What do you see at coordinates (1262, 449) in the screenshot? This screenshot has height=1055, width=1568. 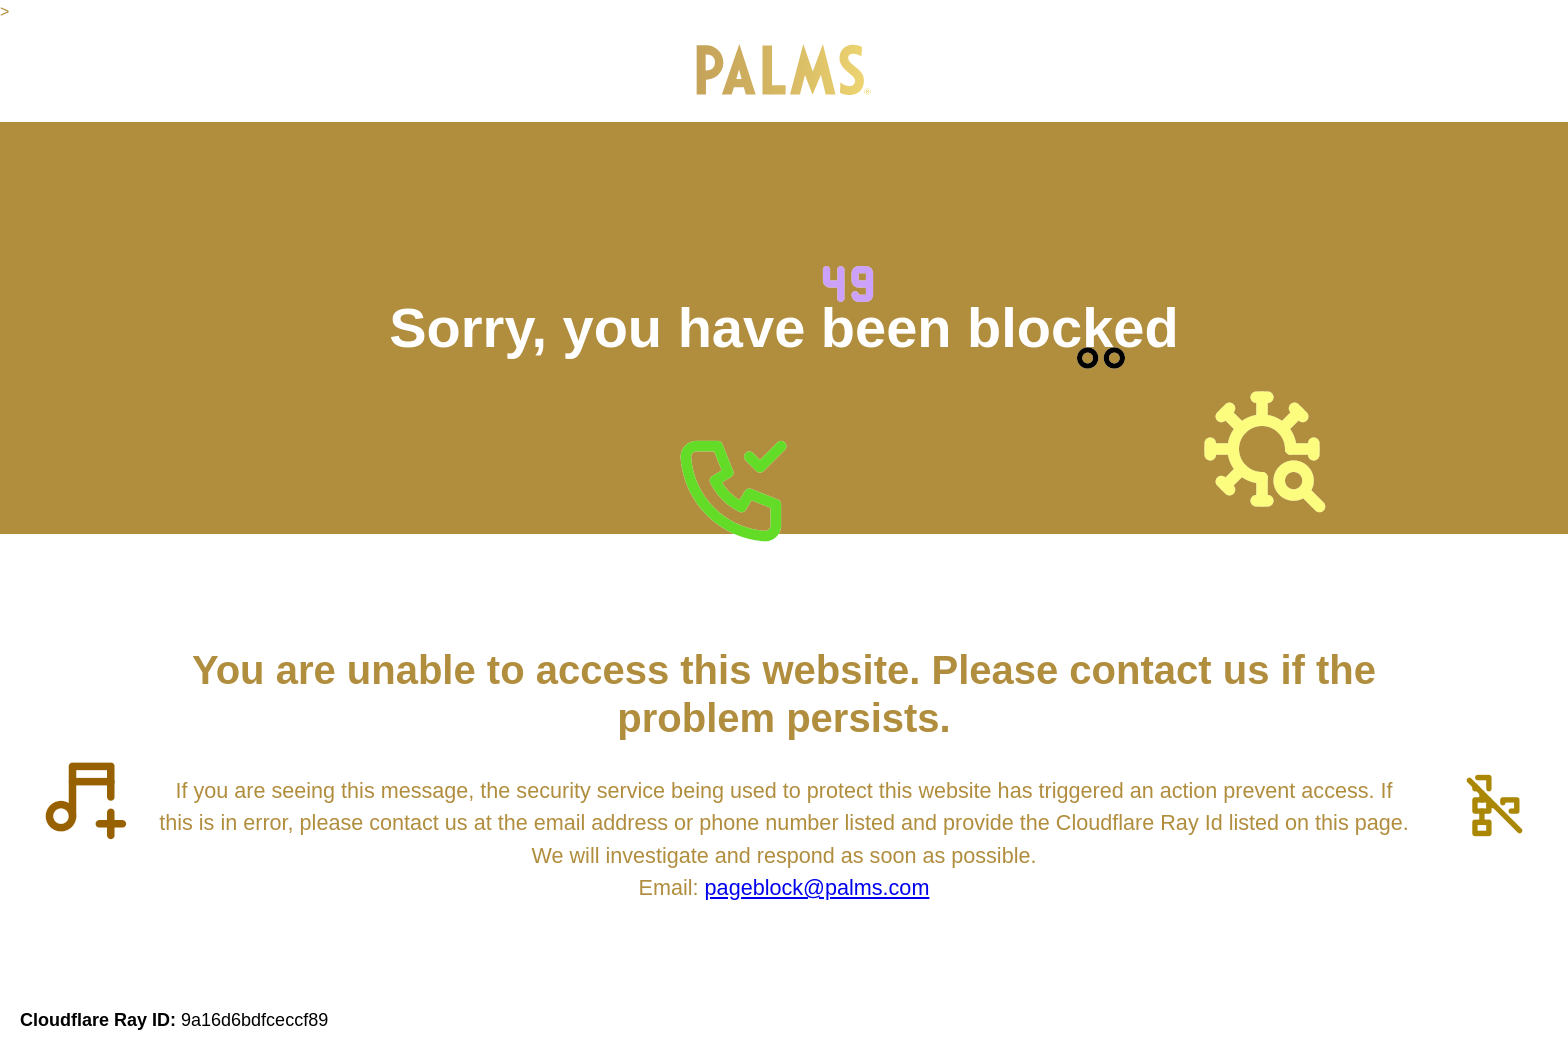 I see `search for virus or malware threats` at bounding box center [1262, 449].